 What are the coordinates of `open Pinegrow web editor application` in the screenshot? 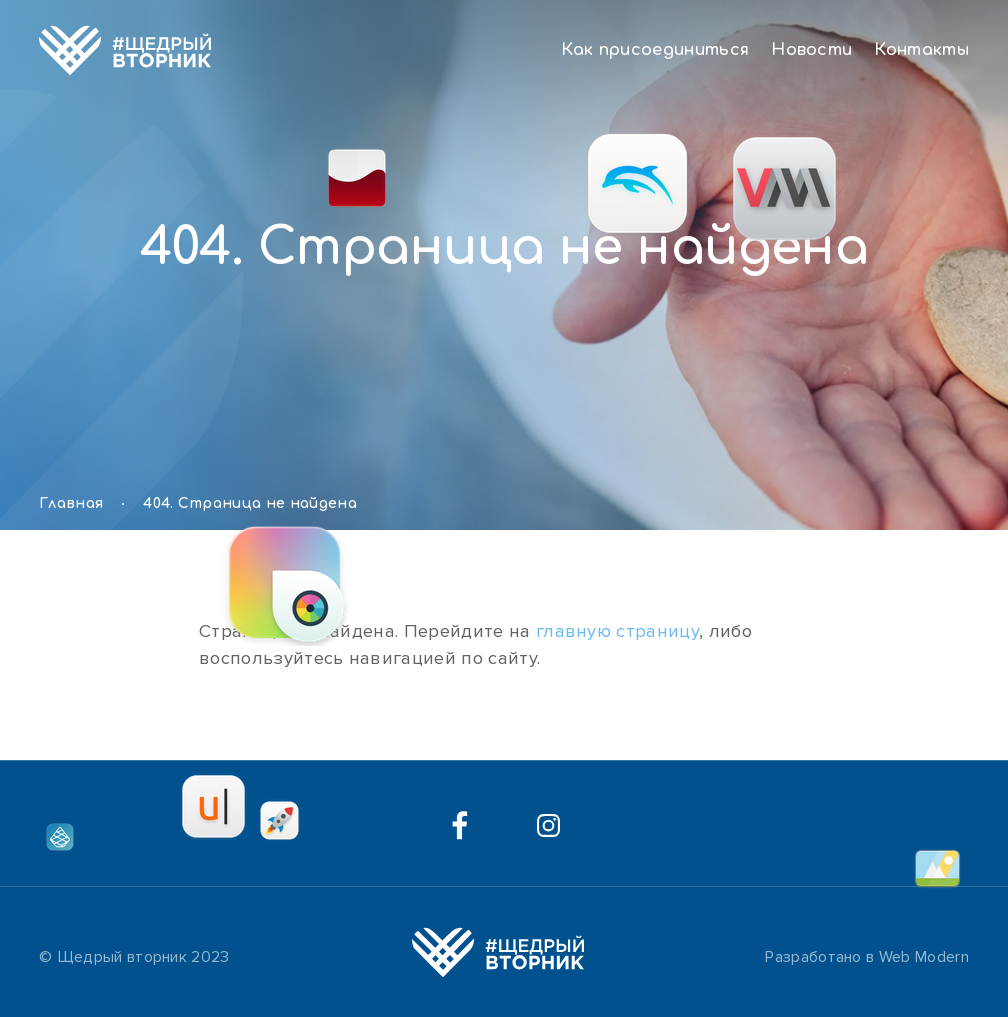 It's located at (60, 837).